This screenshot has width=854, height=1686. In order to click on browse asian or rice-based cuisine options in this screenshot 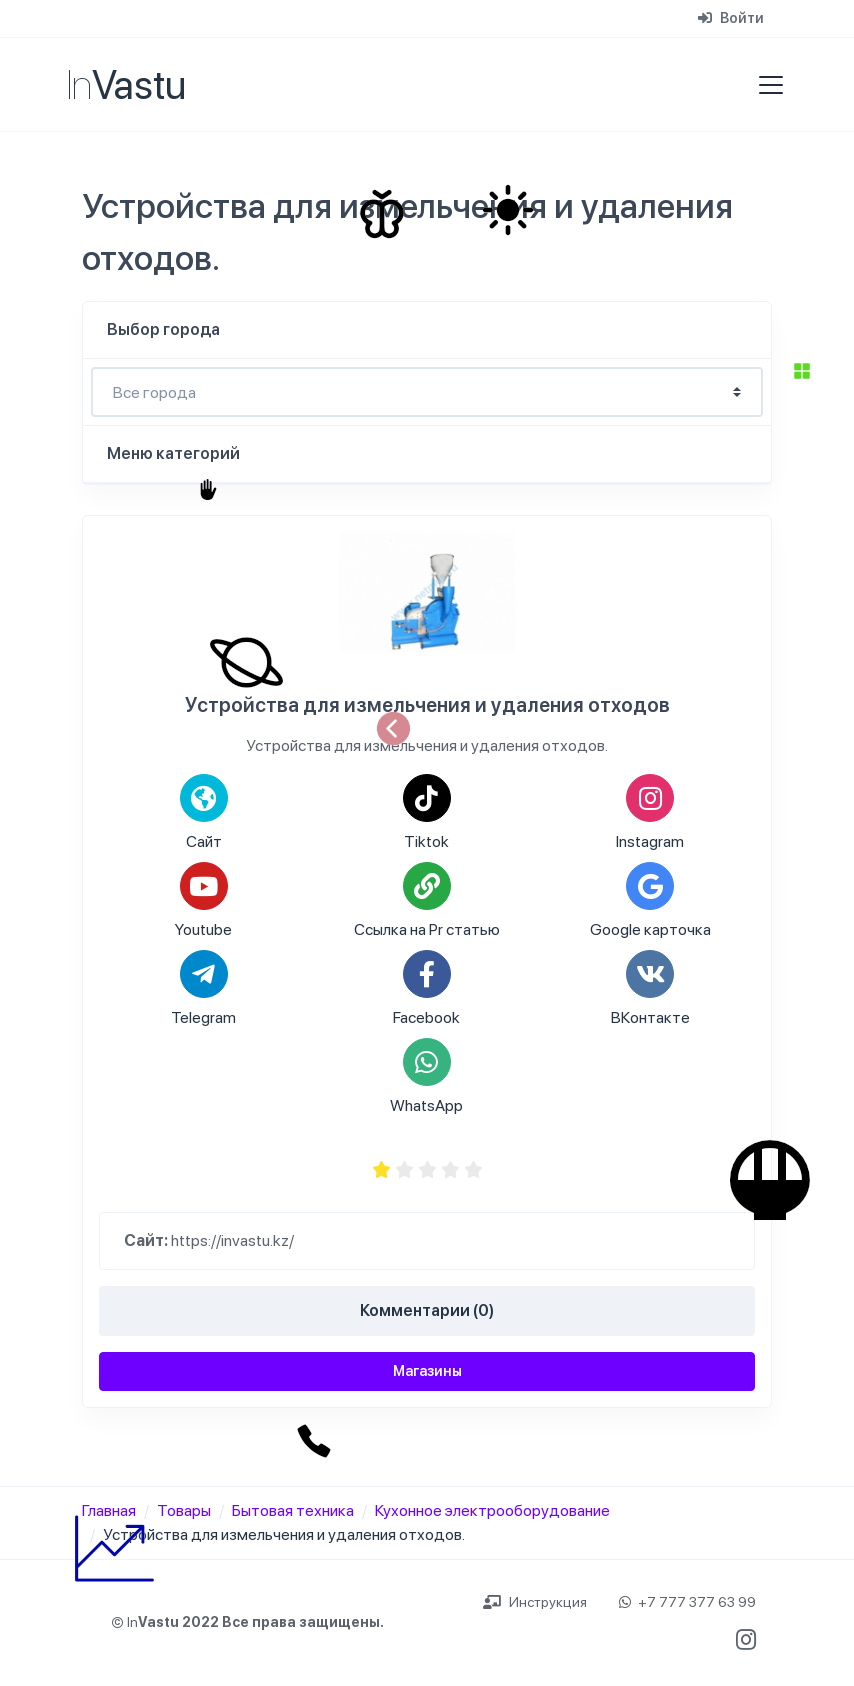, I will do `click(770, 1180)`.